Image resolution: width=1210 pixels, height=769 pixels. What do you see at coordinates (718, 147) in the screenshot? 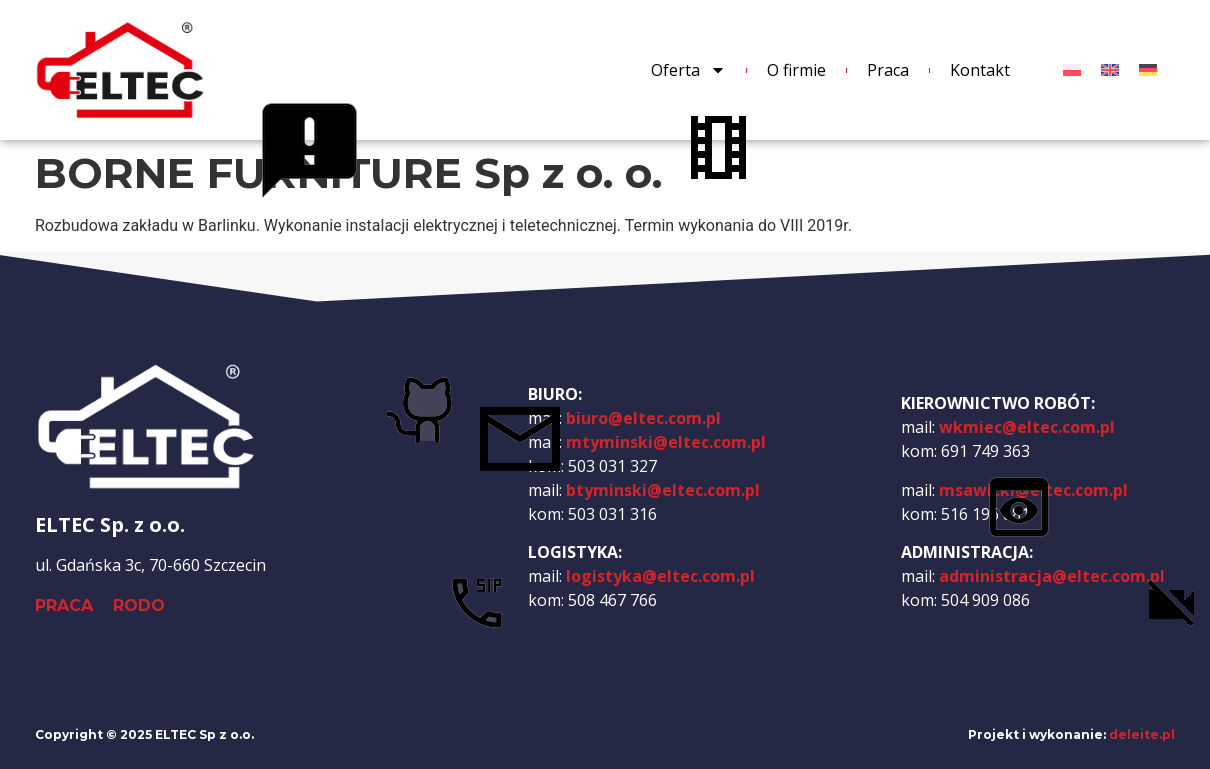
I see `access movies or video content` at bounding box center [718, 147].